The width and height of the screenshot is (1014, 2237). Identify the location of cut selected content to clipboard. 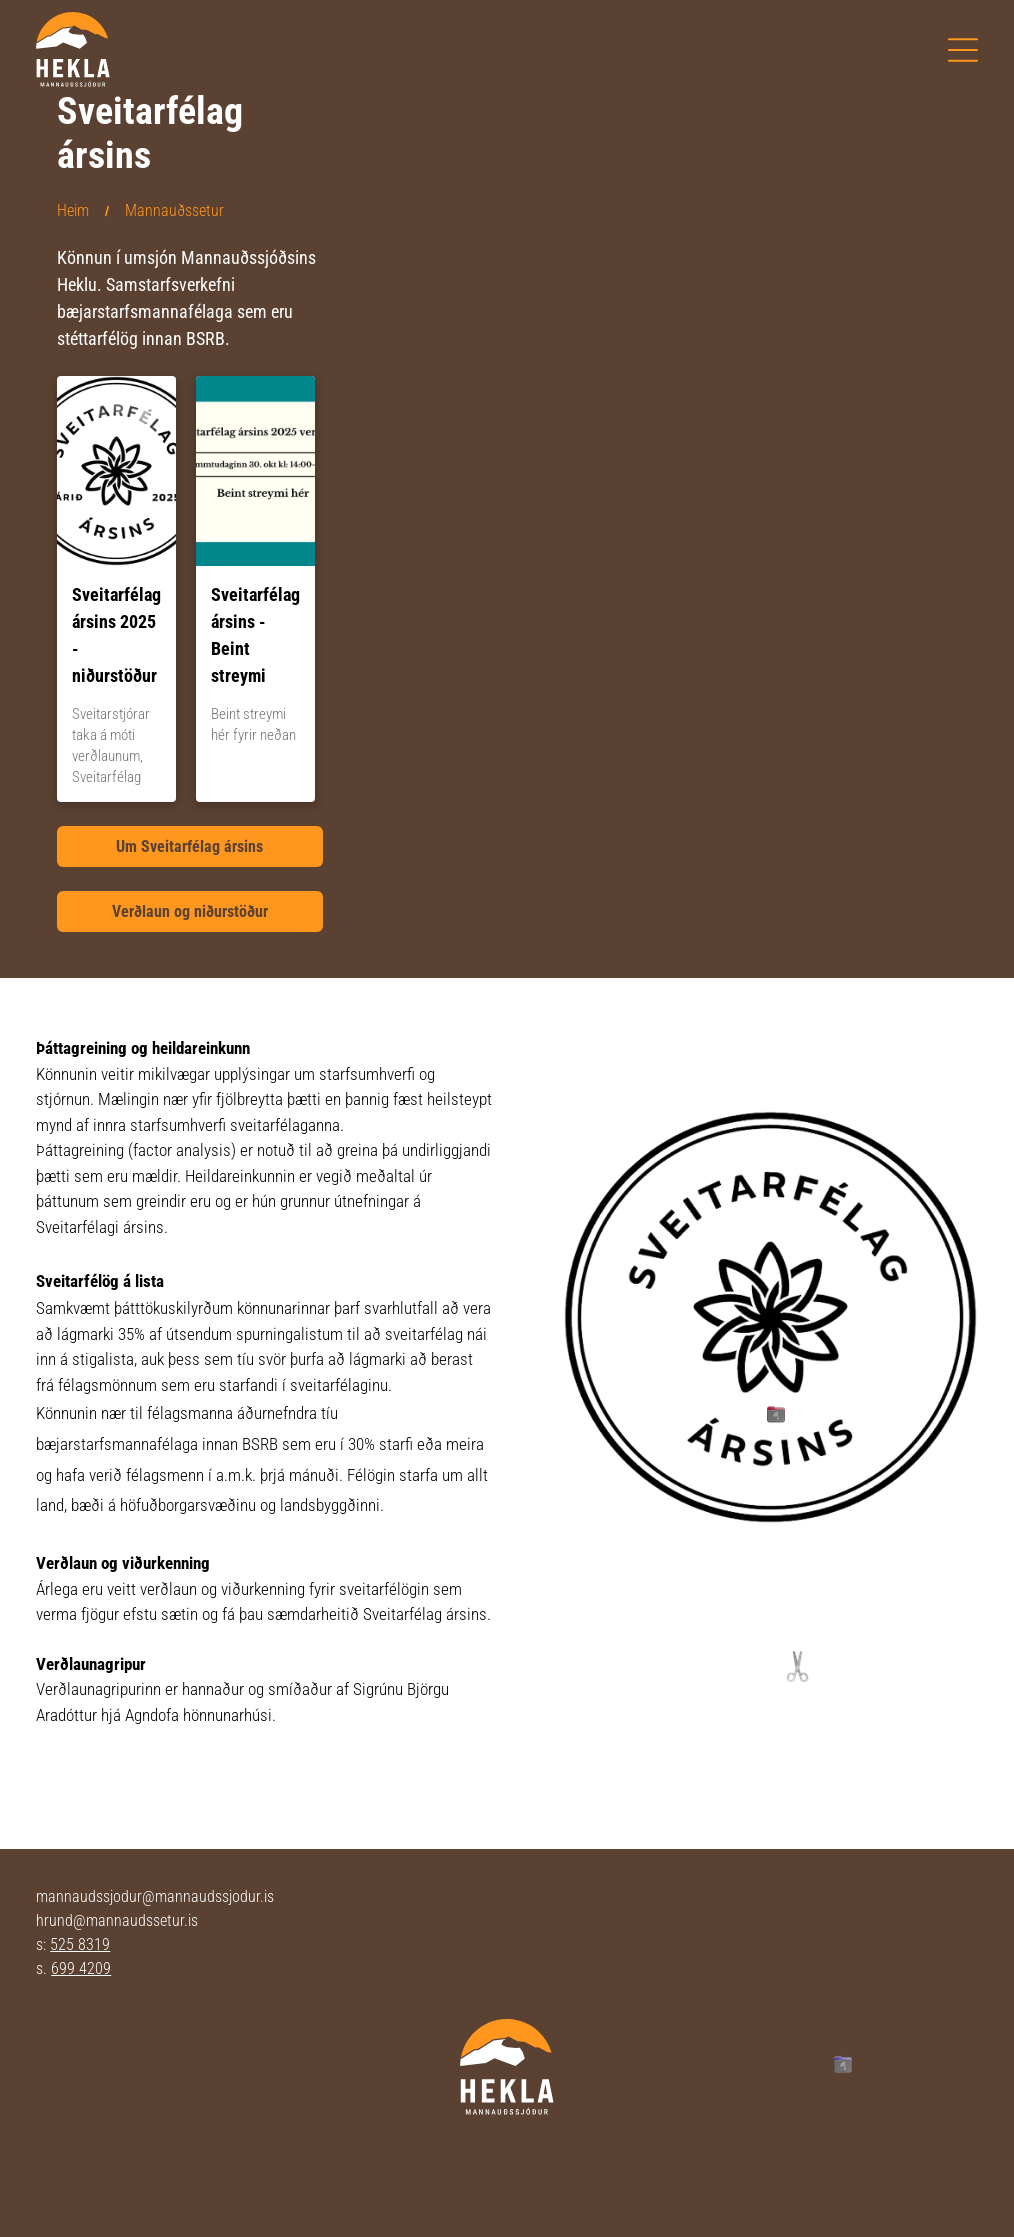
(797, 1666).